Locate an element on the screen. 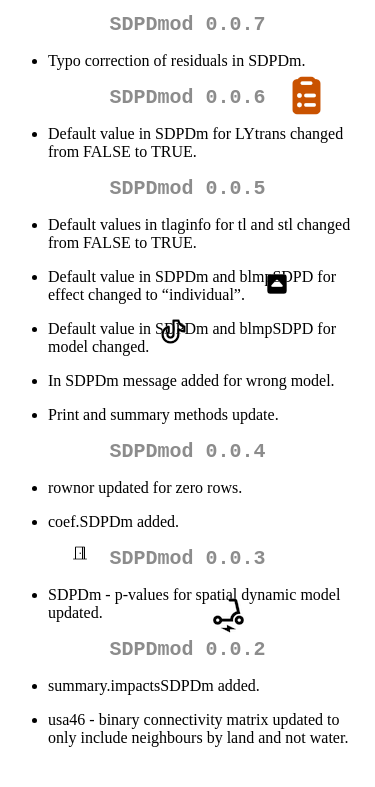 The height and width of the screenshot is (787, 375). find nearby electric scooter rentals is located at coordinates (228, 615).